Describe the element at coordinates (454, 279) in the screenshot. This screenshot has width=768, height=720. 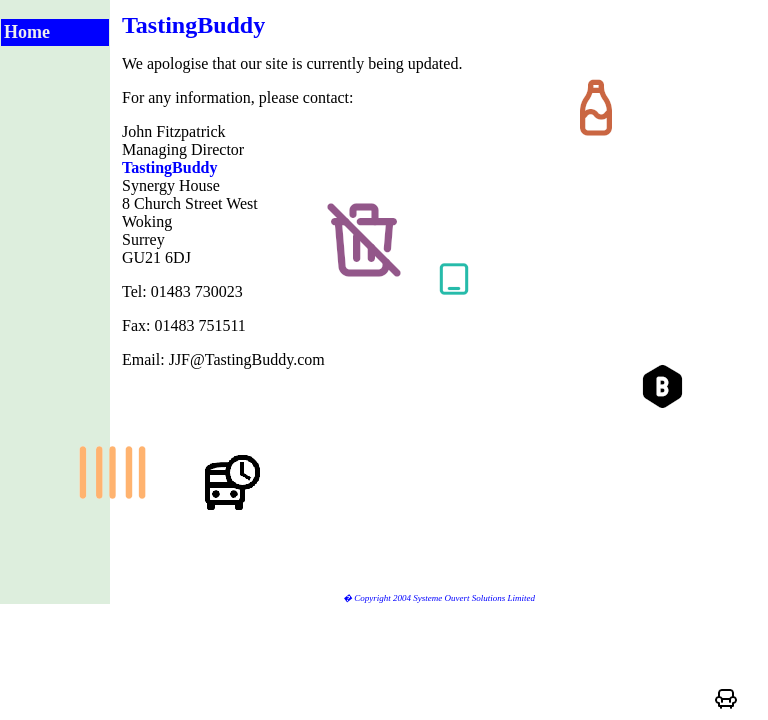
I see `view on iPad or tablet device` at that location.